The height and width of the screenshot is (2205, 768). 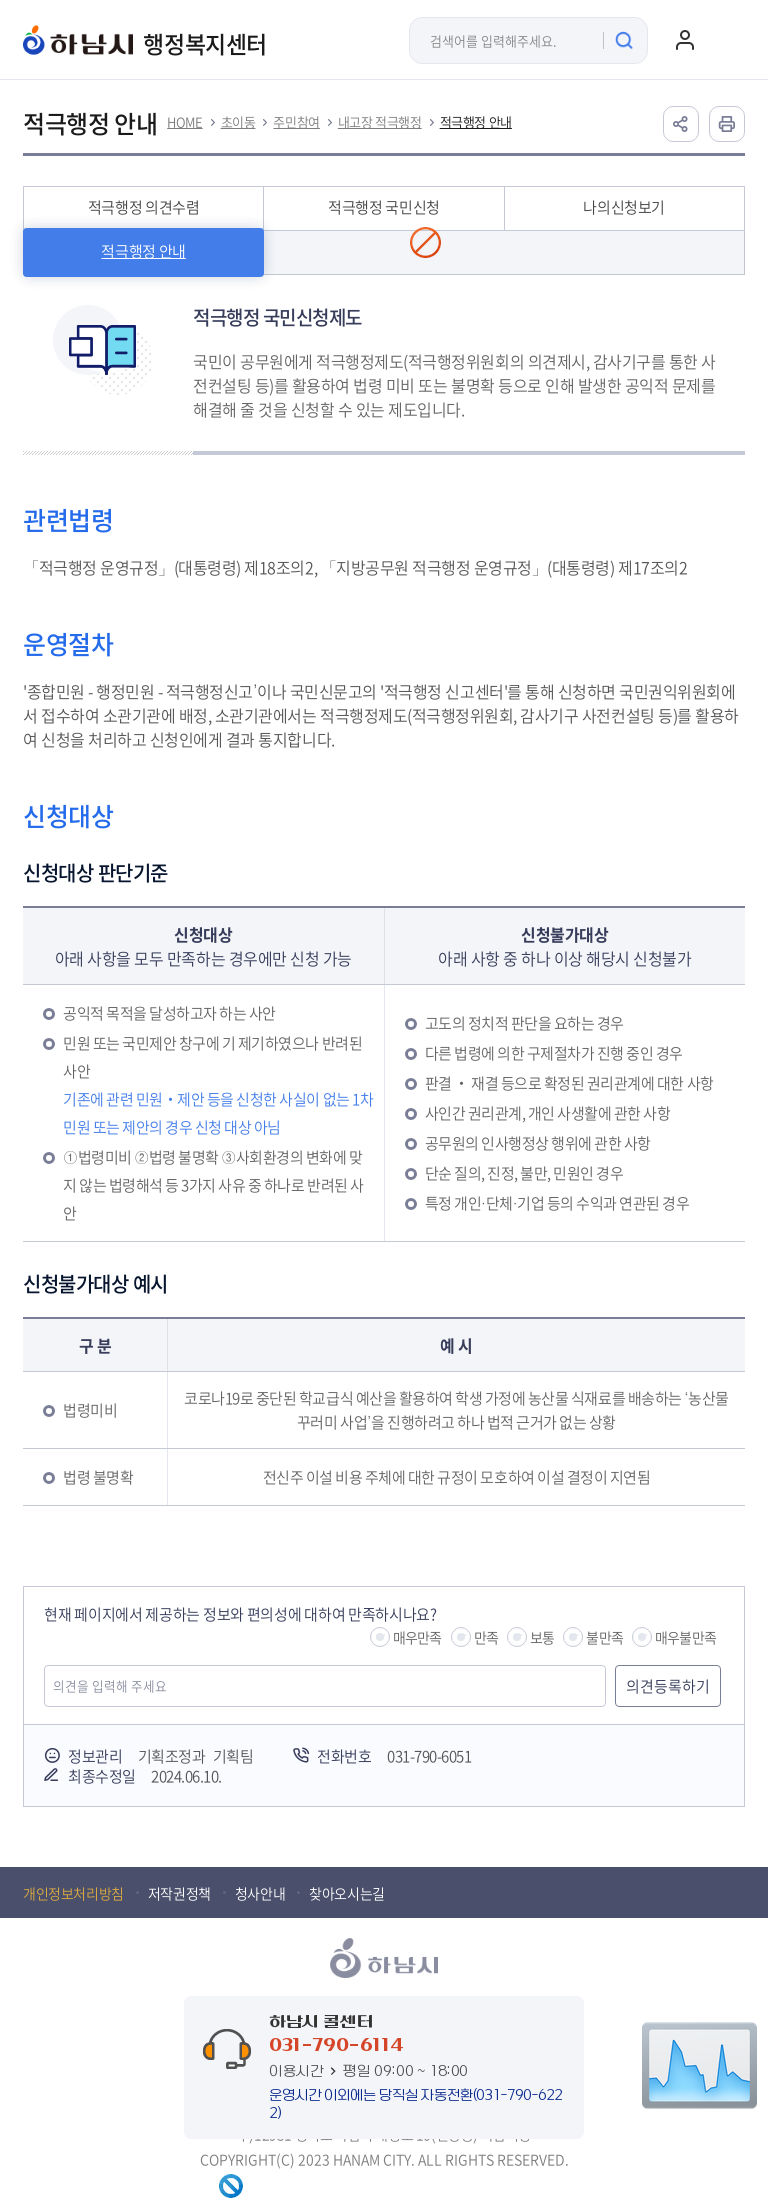 I want to click on indicates denied or blocked access, so click(x=425, y=242).